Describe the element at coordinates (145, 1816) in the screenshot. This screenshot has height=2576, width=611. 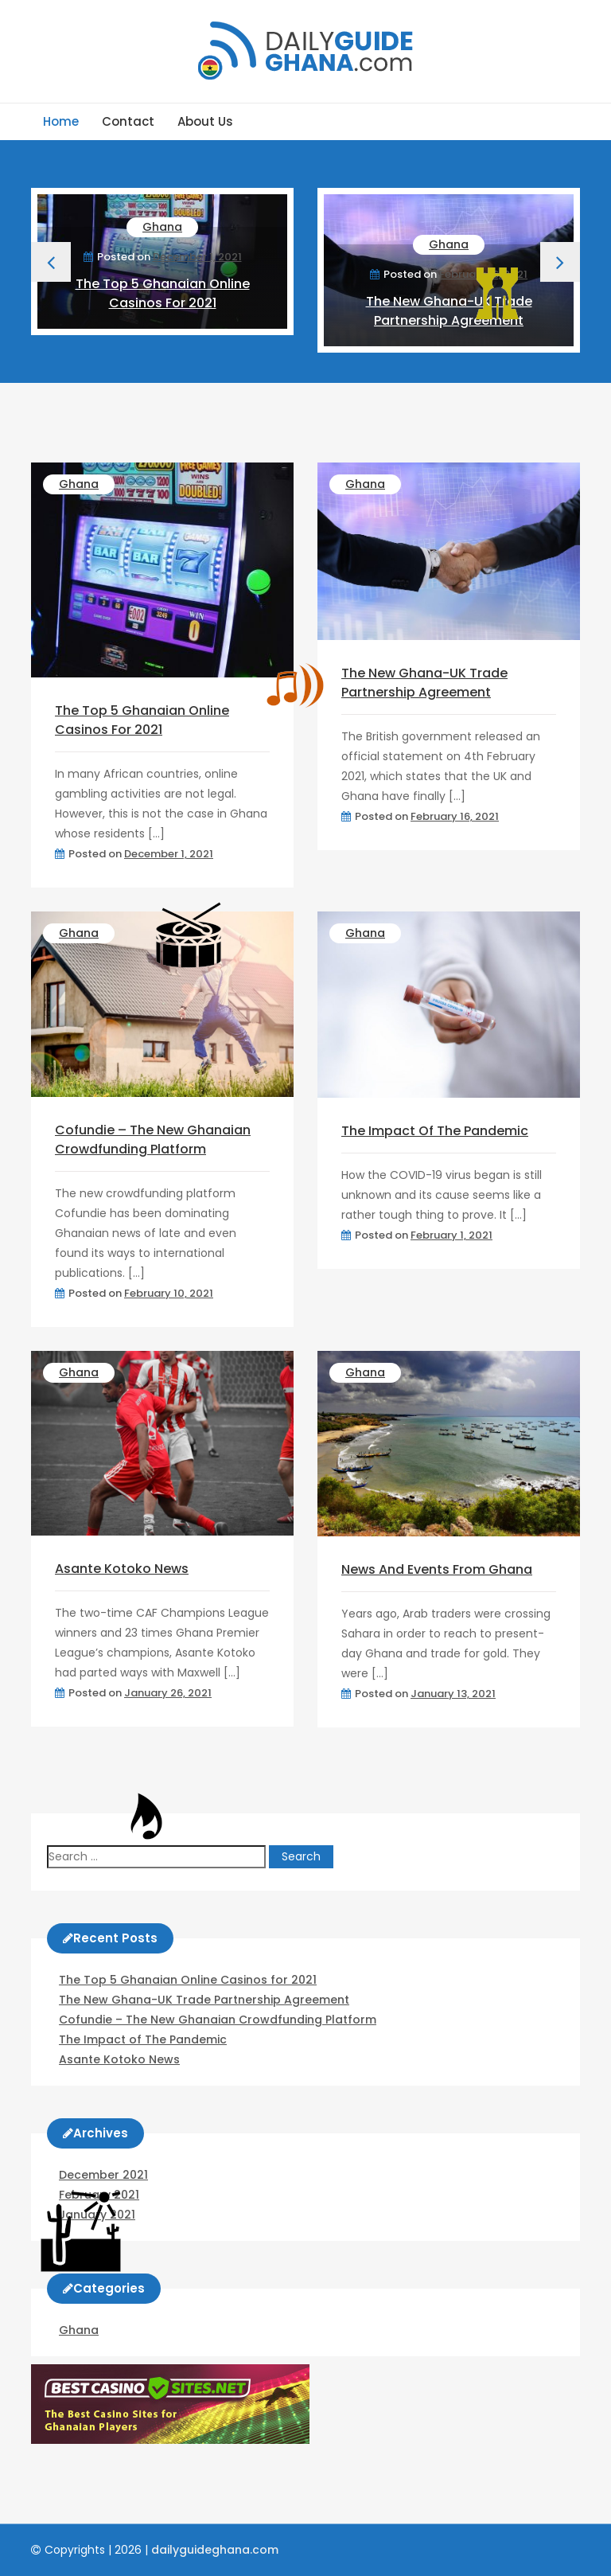
I see `toggle light or illumination in-game` at that location.